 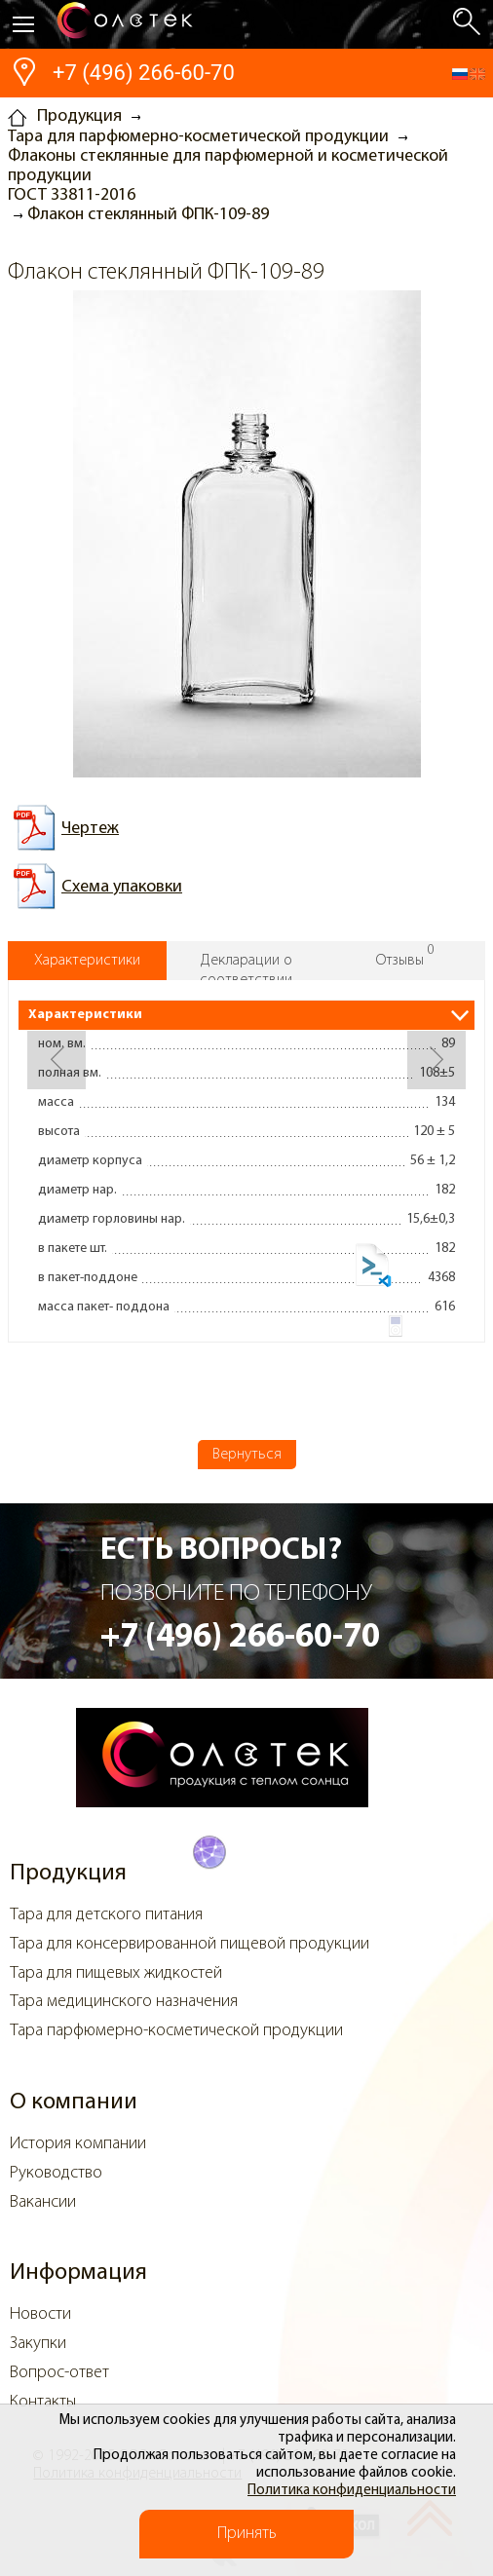 What do you see at coordinates (209, 1852) in the screenshot?
I see `access network settings and preferences` at bounding box center [209, 1852].